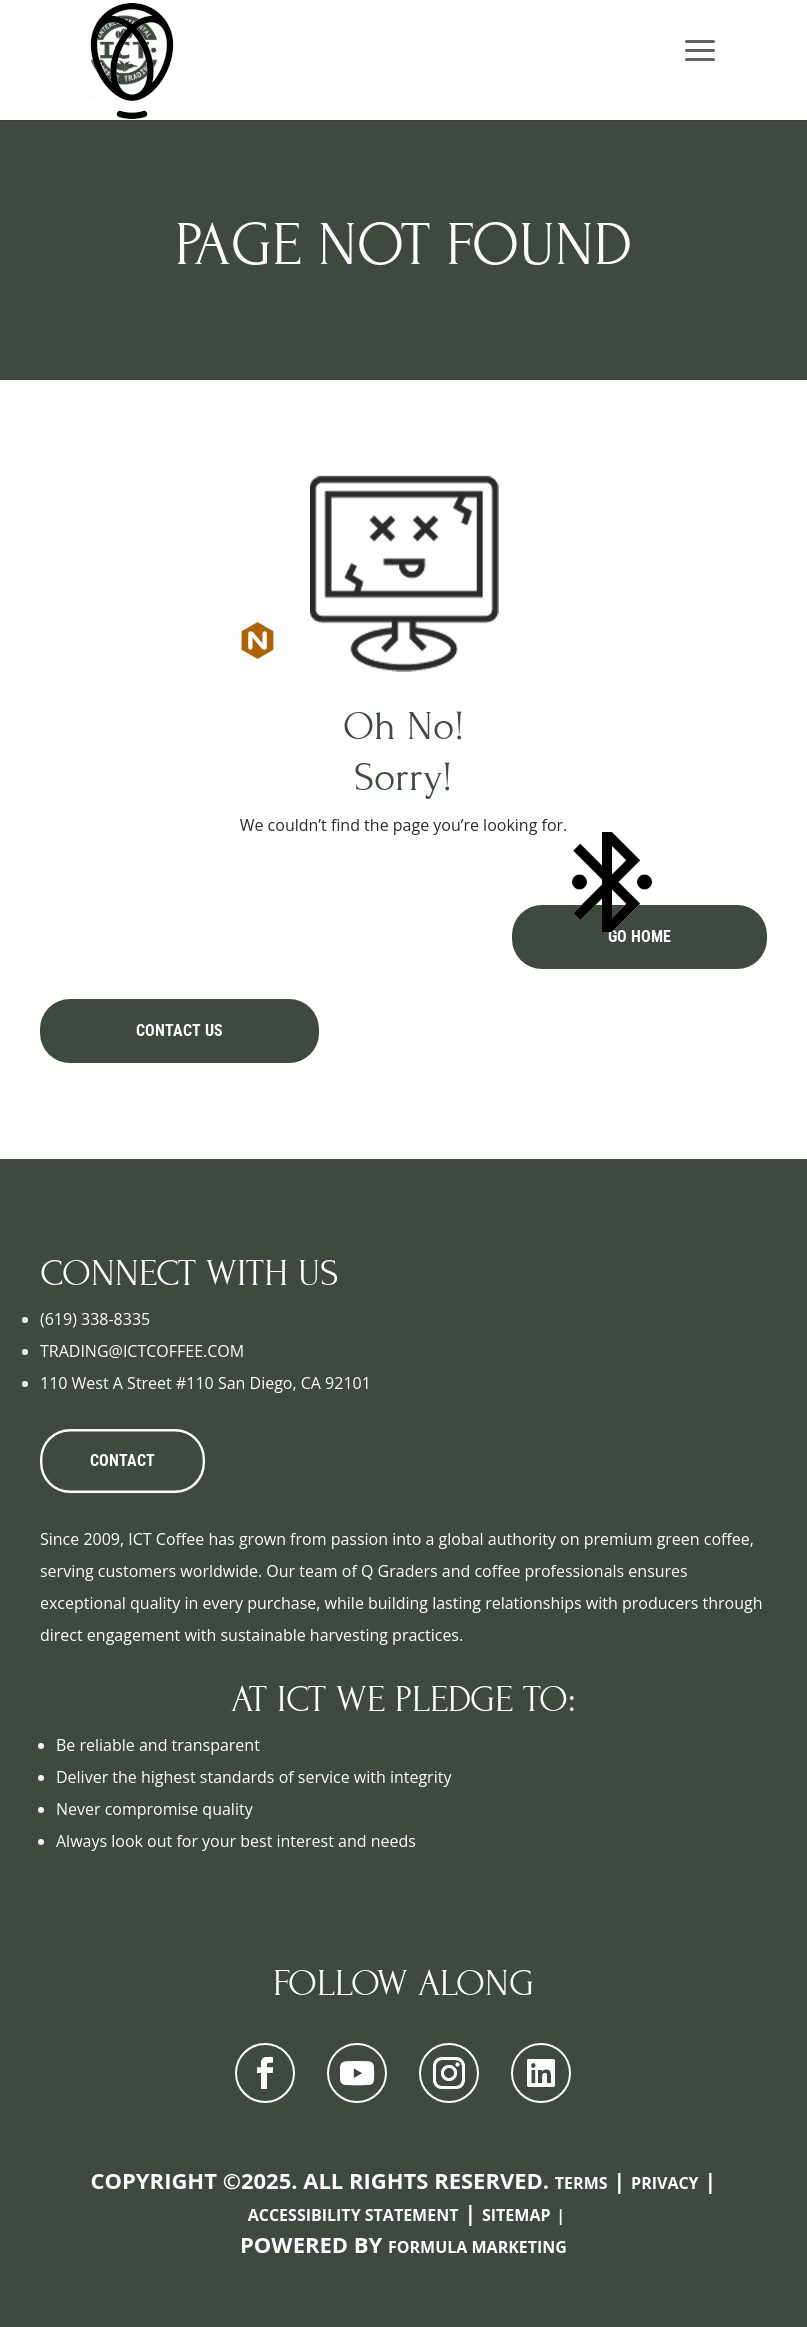 Image resolution: width=807 pixels, height=2327 pixels. I want to click on connect to a bluetooth device, so click(607, 882).